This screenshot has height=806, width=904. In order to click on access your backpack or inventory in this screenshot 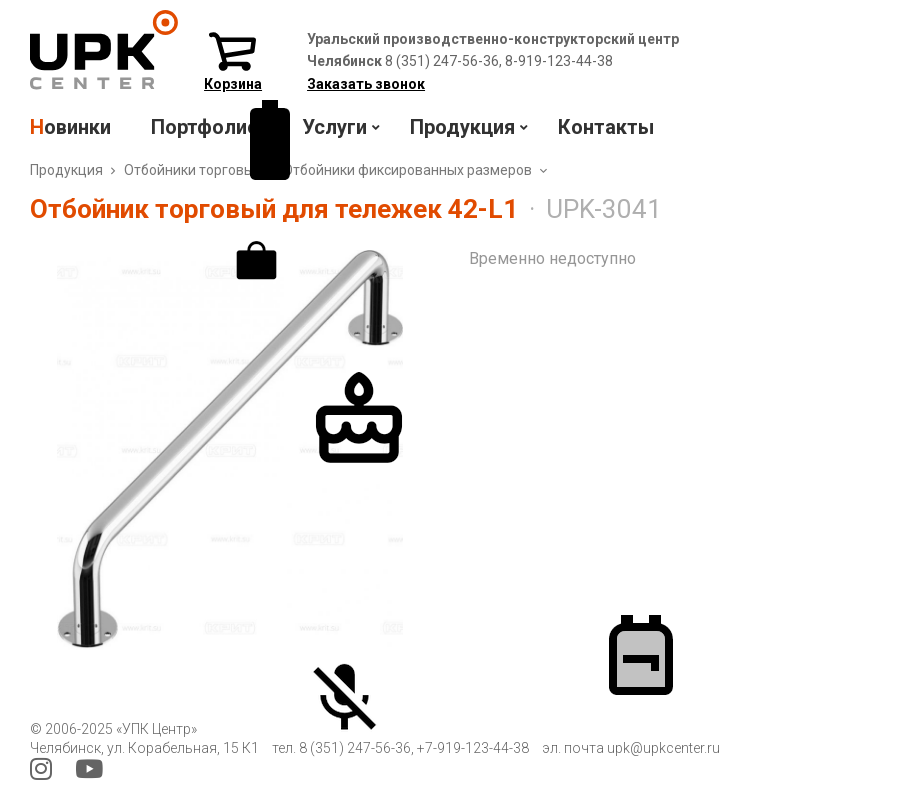, I will do `click(641, 655)`.